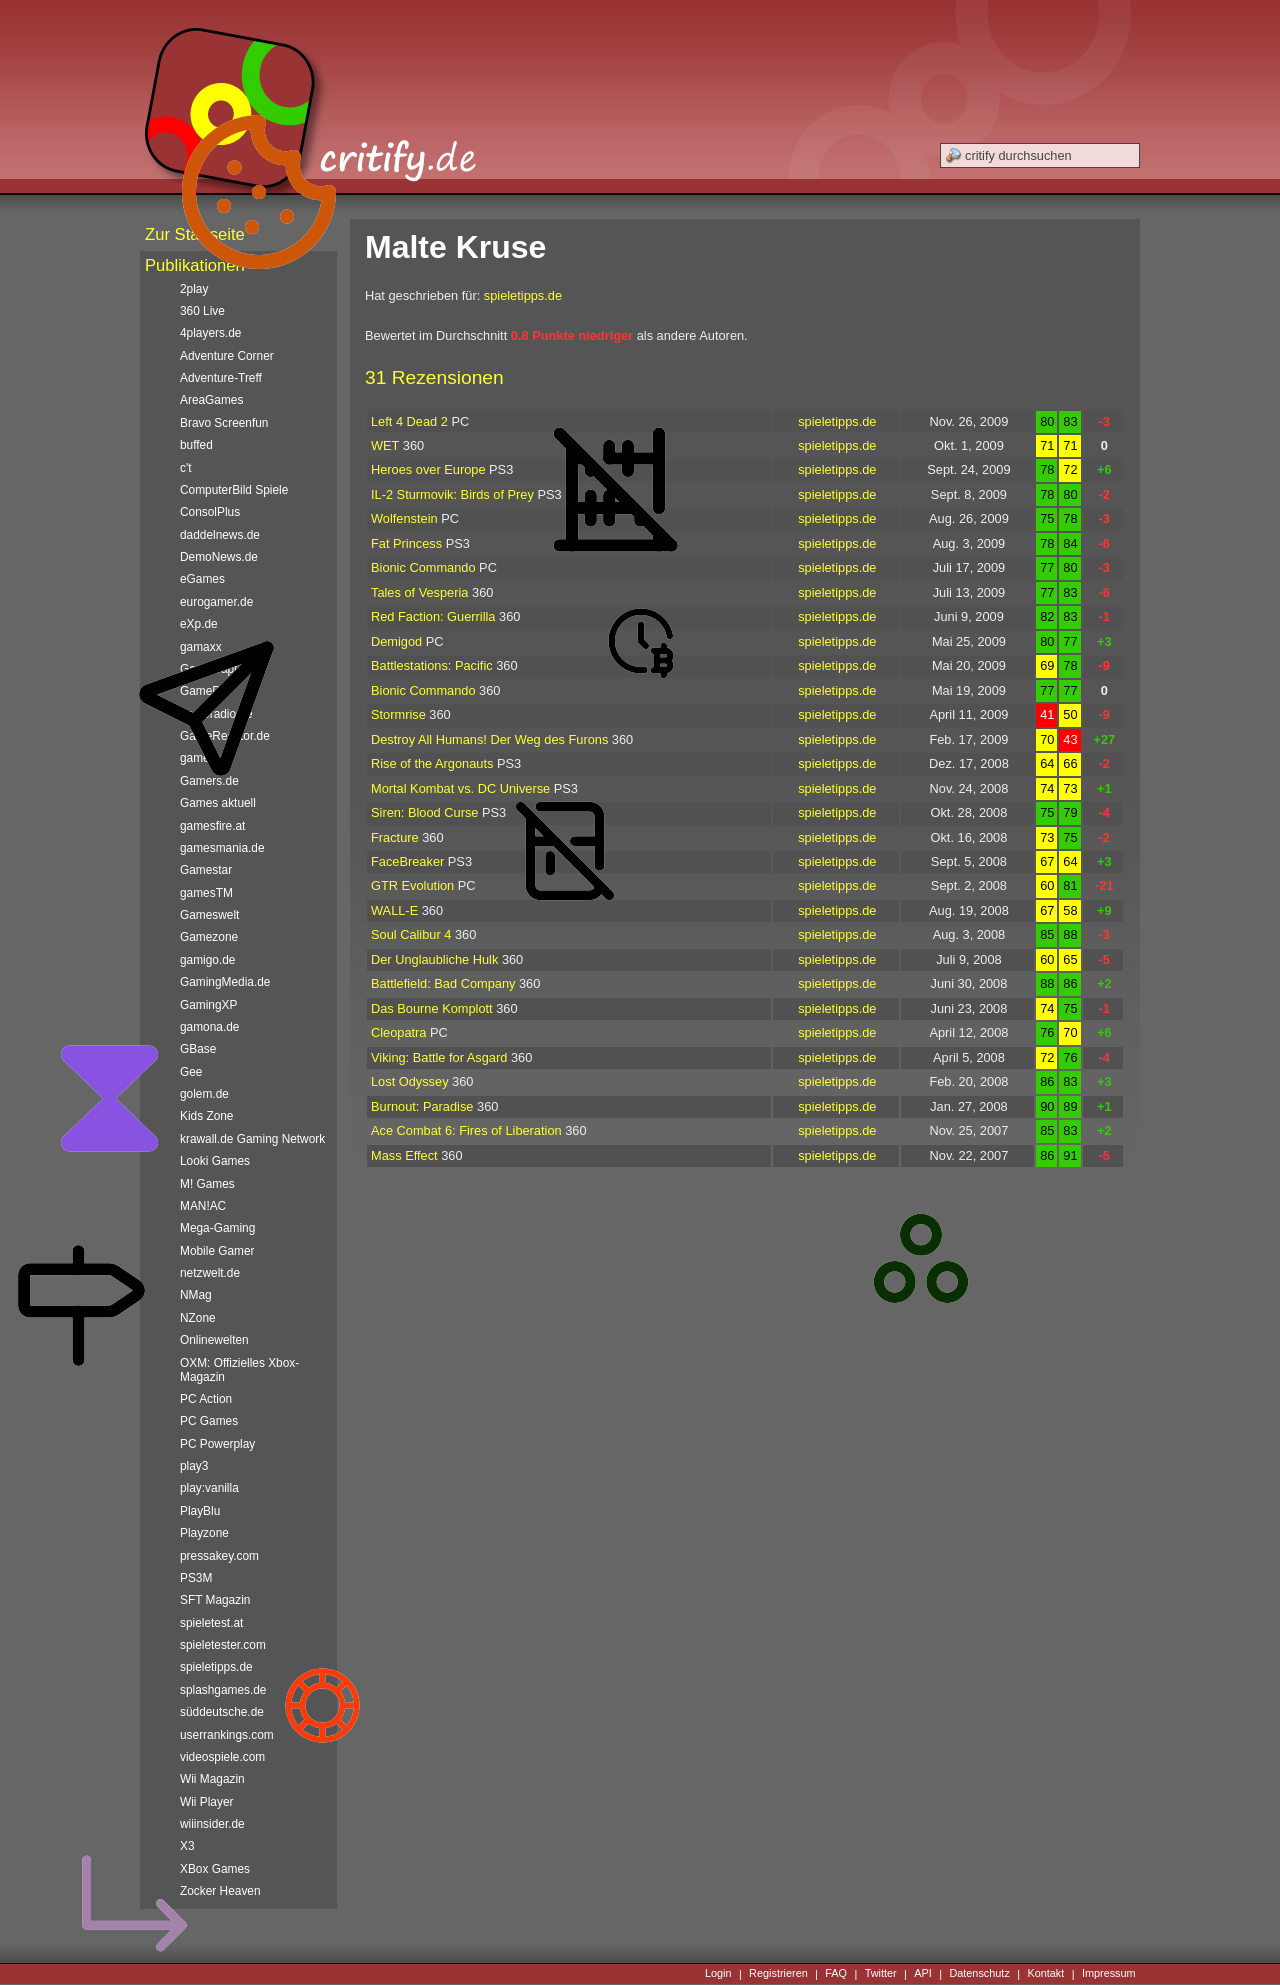  I want to click on send a message, so click(207, 707).